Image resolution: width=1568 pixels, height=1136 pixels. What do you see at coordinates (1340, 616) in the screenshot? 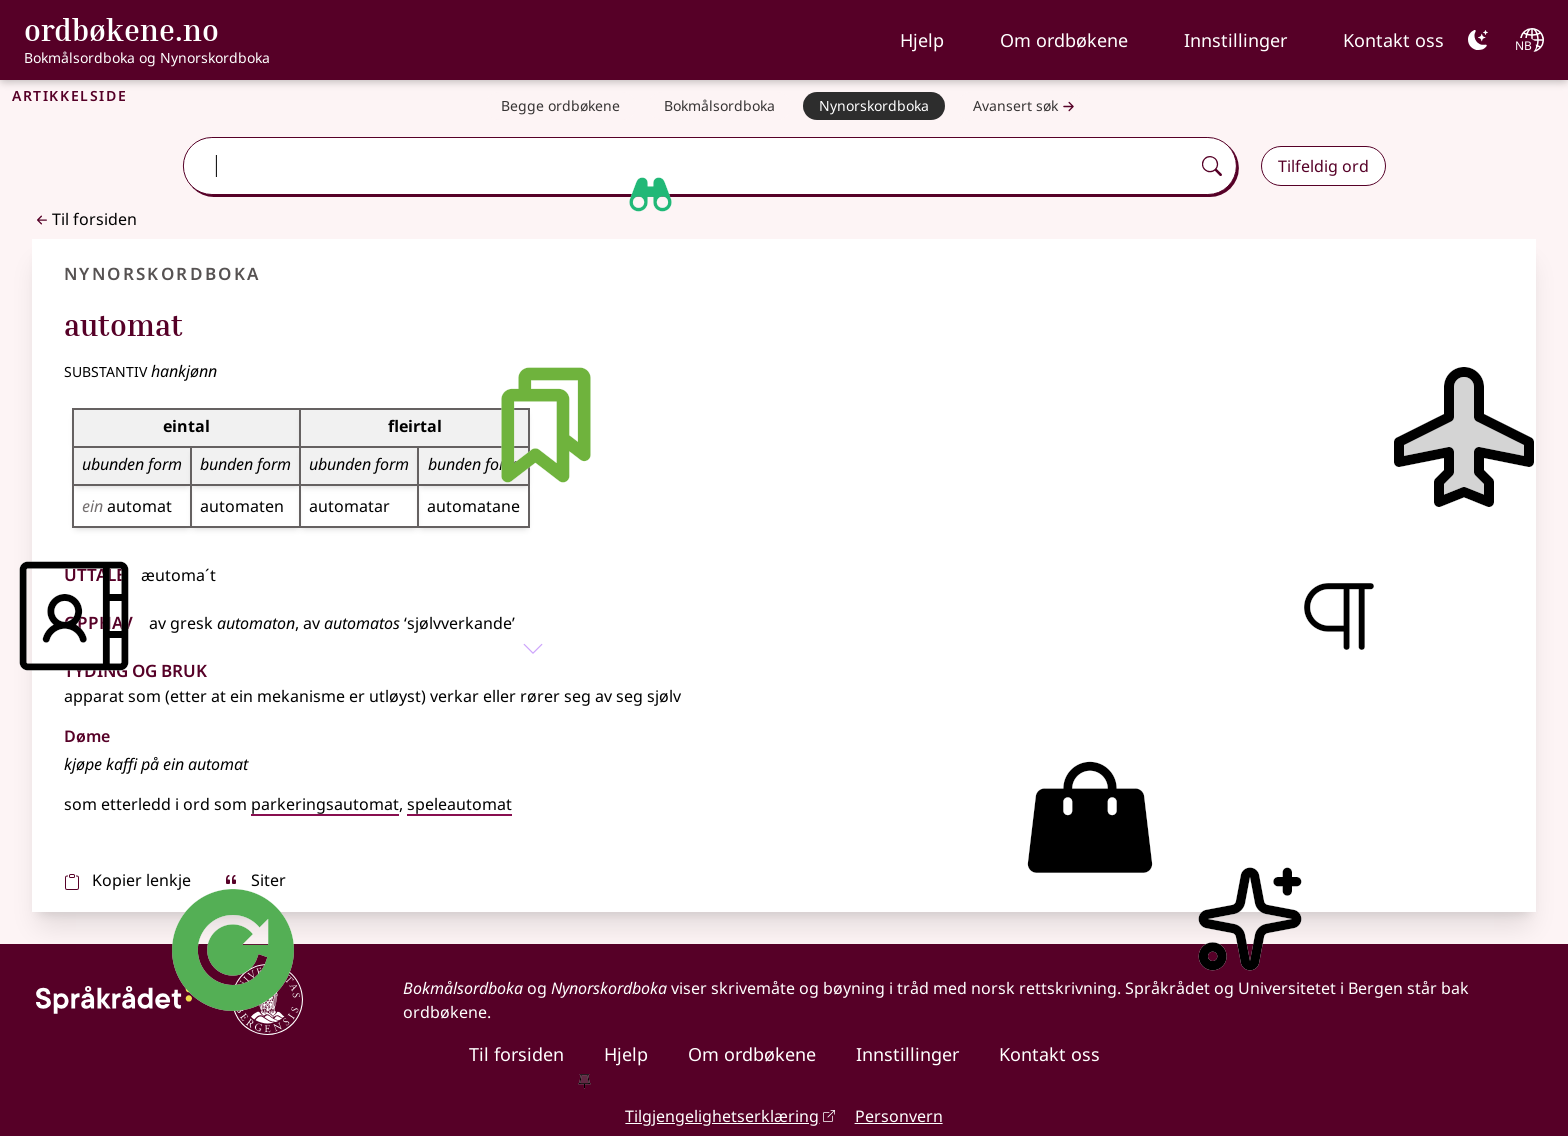
I see `format text as a paragraph` at bounding box center [1340, 616].